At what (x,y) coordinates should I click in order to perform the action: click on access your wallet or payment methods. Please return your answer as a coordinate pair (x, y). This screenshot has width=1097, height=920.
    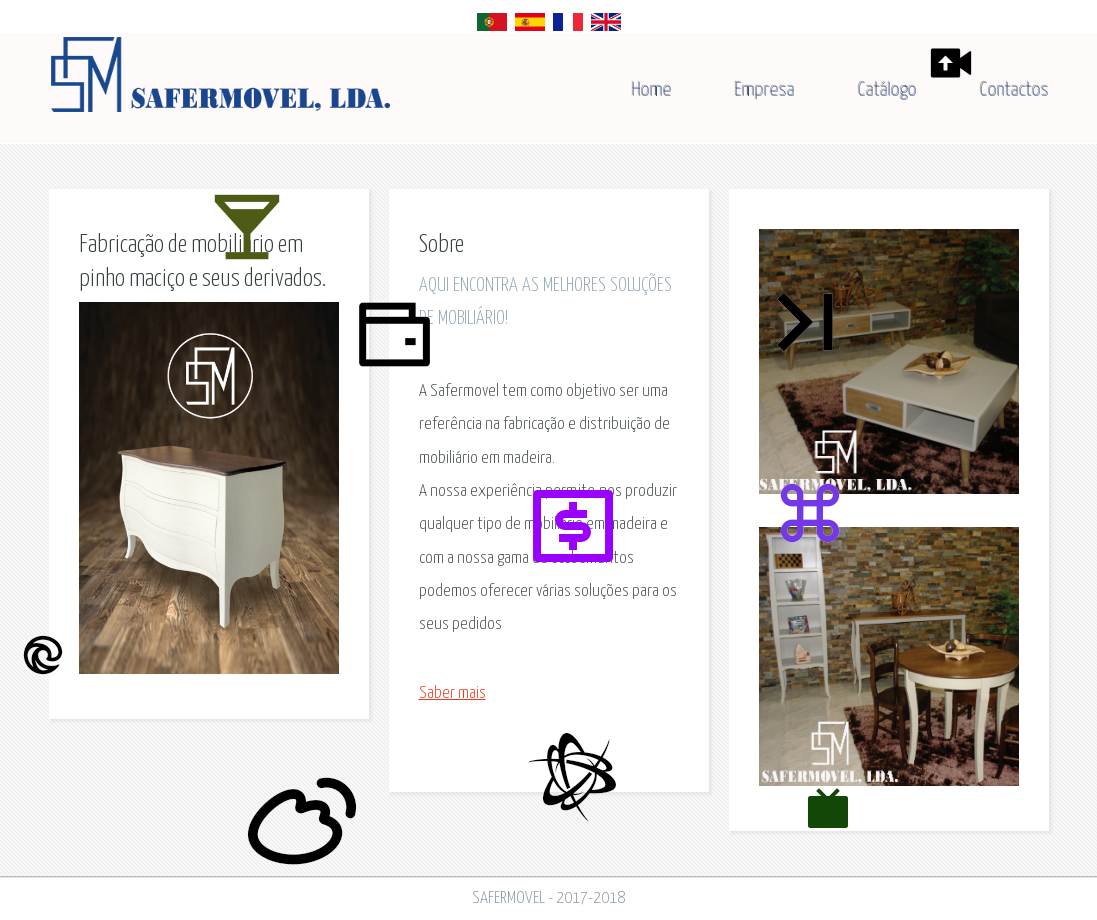
    Looking at the image, I should click on (394, 334).